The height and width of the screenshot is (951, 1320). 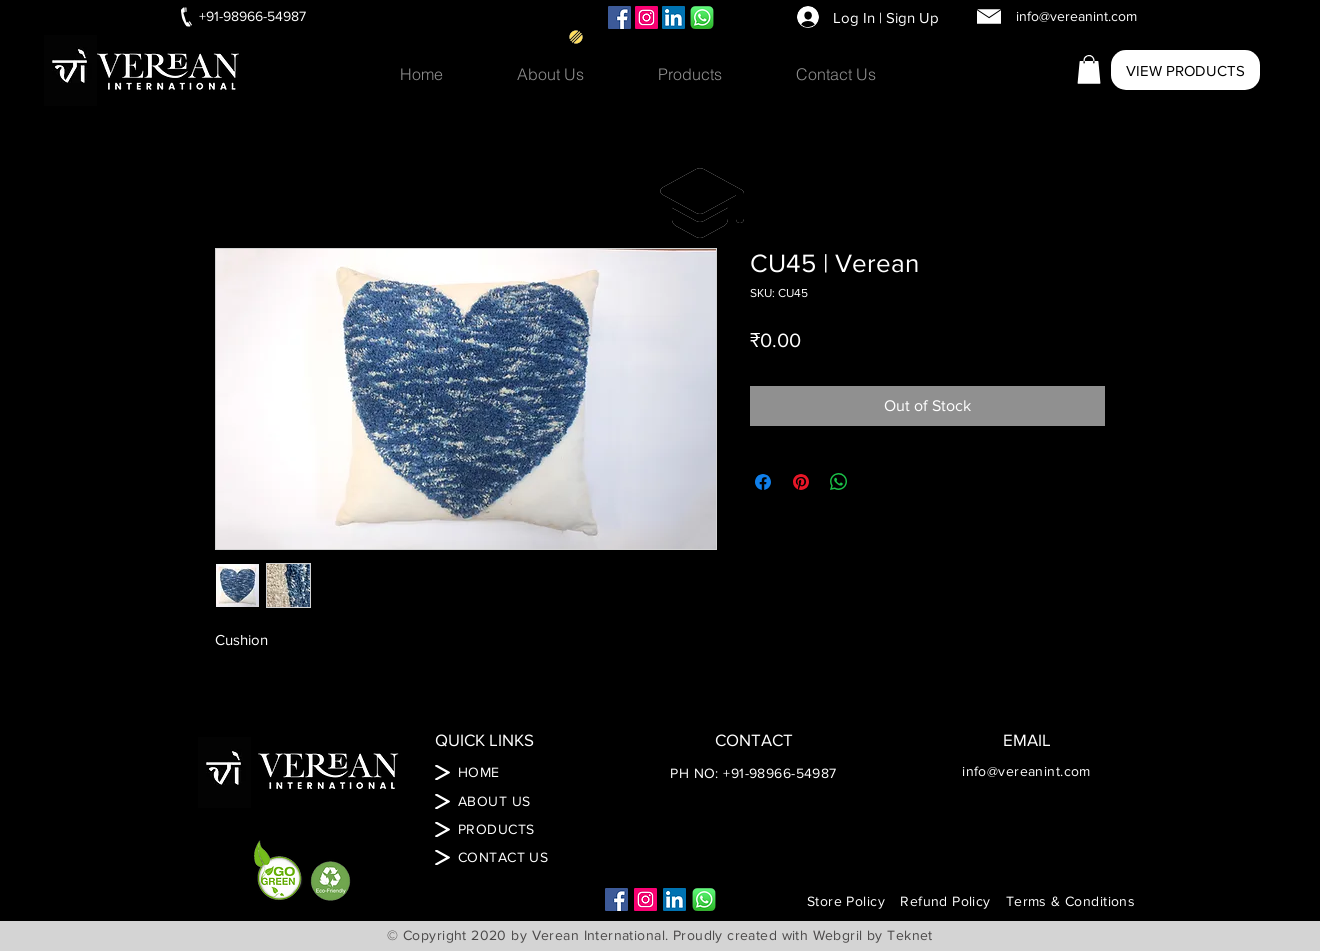 What do you see at coordinates (700, 203) in the screenshot?
I see `access education or school-related features` at bounding box center [700, 203].